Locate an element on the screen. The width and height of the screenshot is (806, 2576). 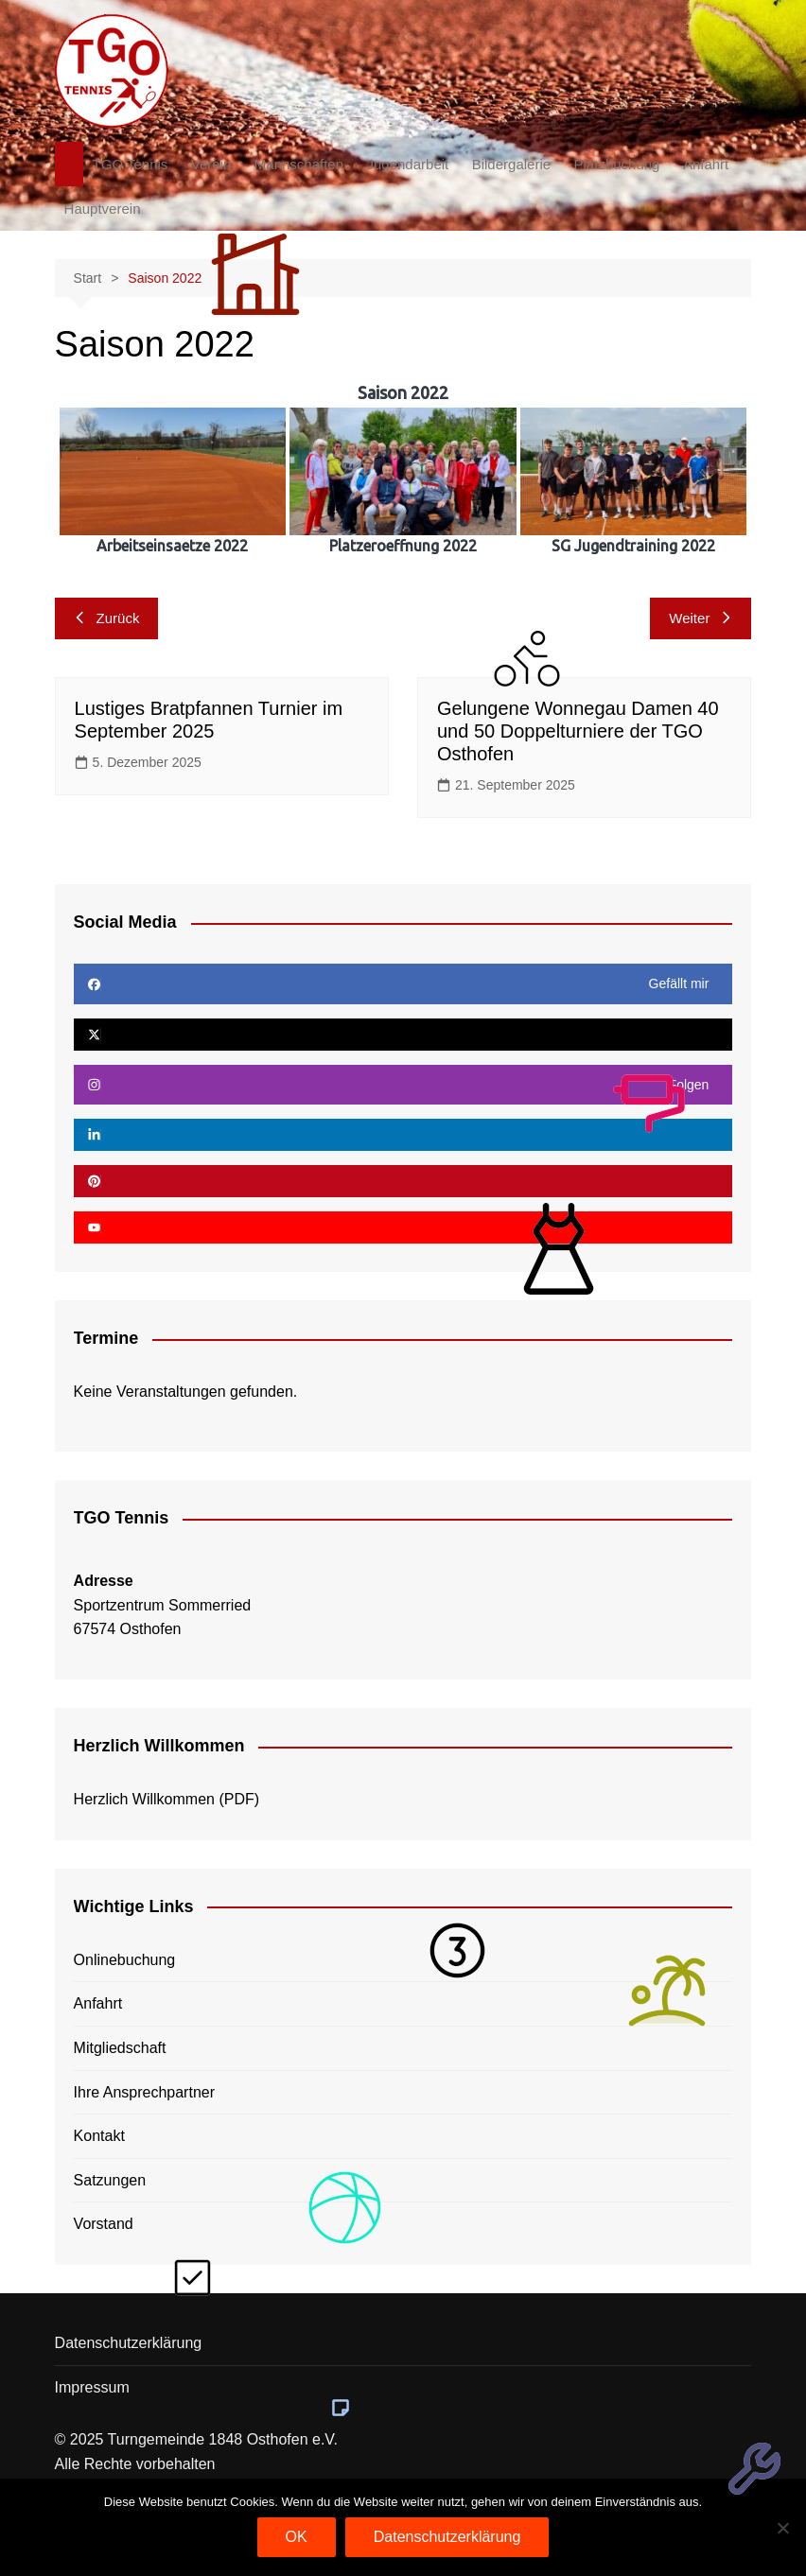
browse women's clothing or dresses is located at coordinates (558, 1253).